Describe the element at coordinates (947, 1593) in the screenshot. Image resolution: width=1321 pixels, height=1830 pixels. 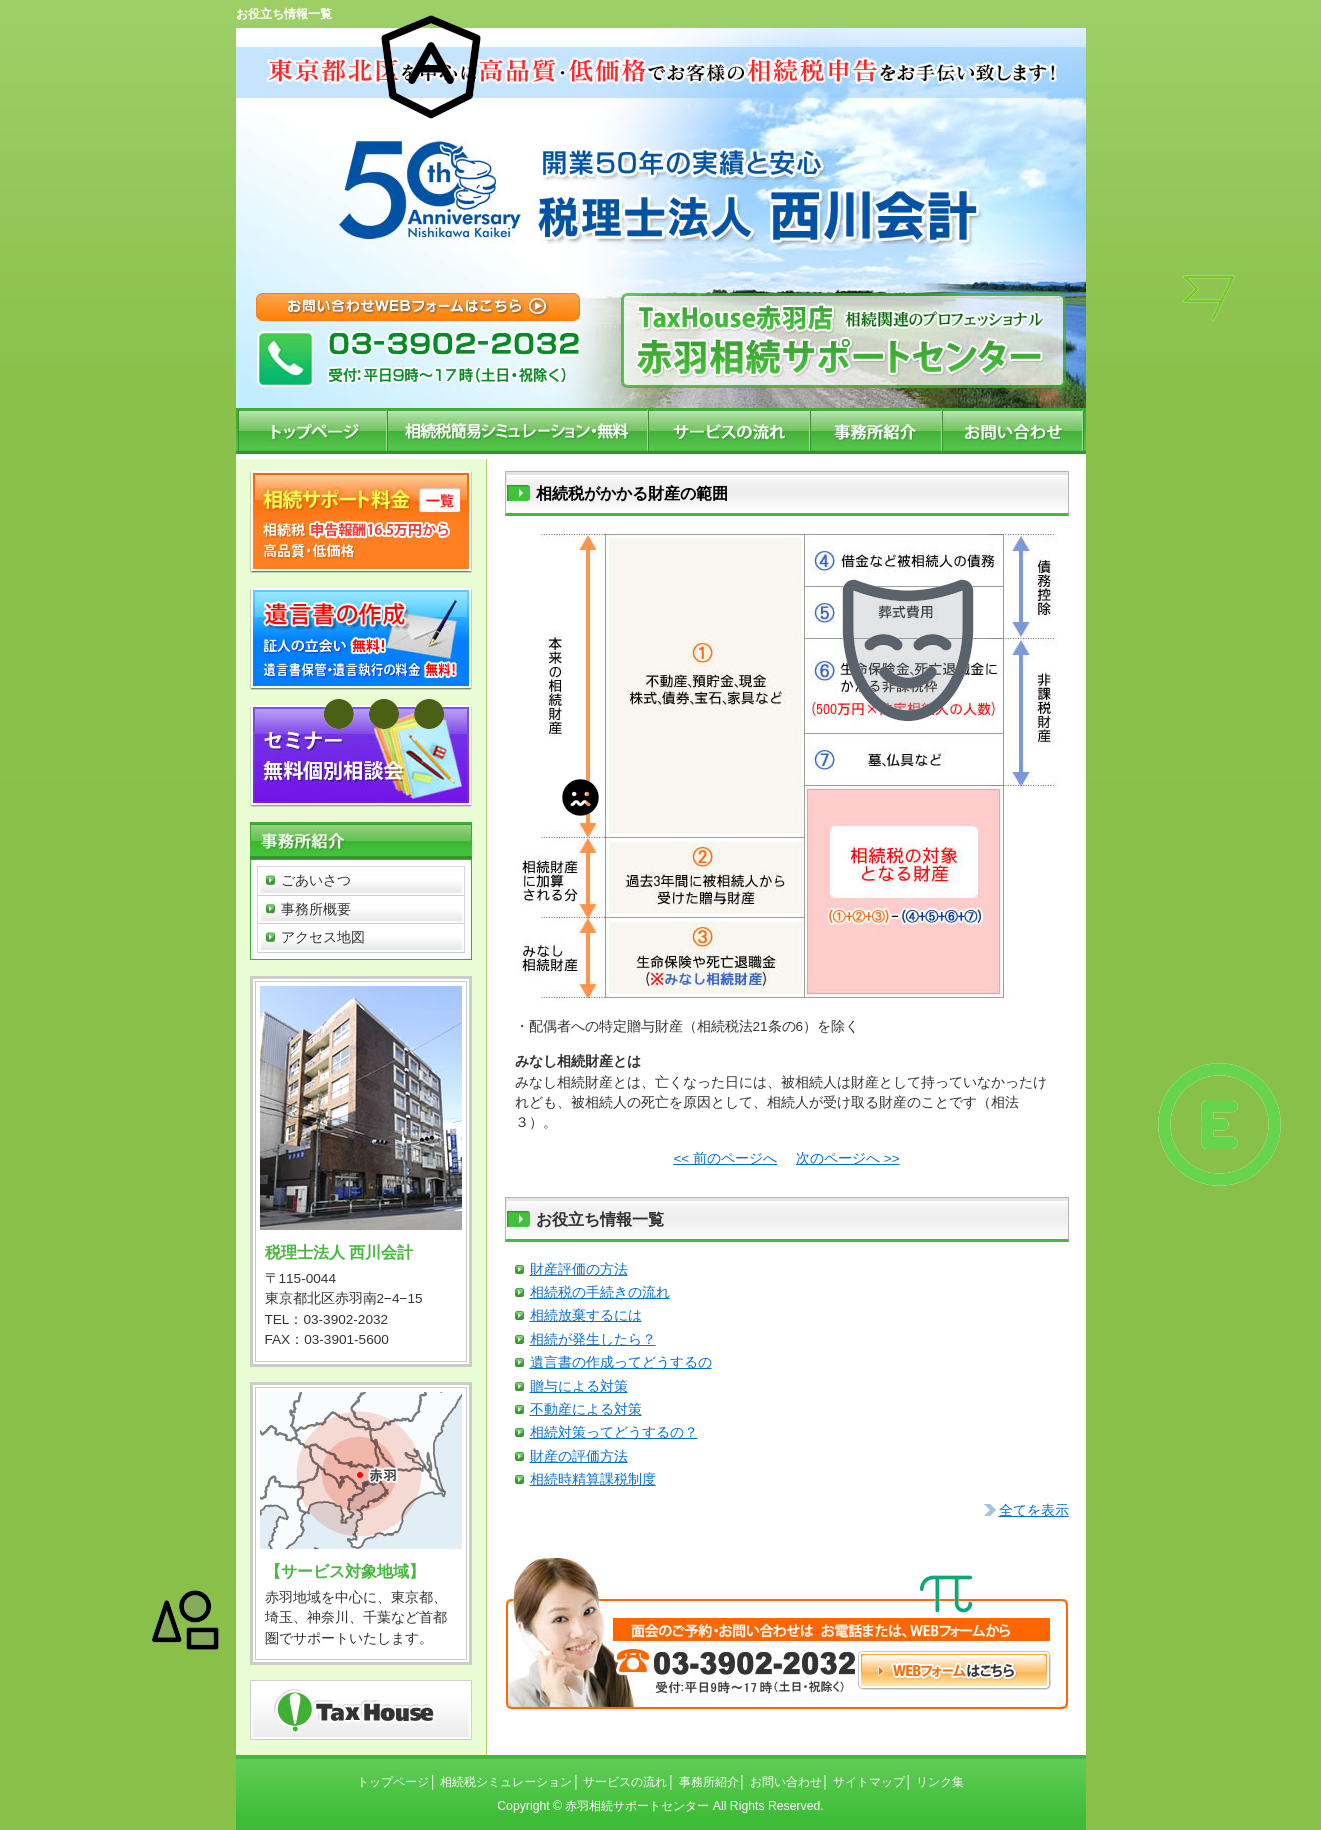
I see `access mathematical constants or formulas` at that location.